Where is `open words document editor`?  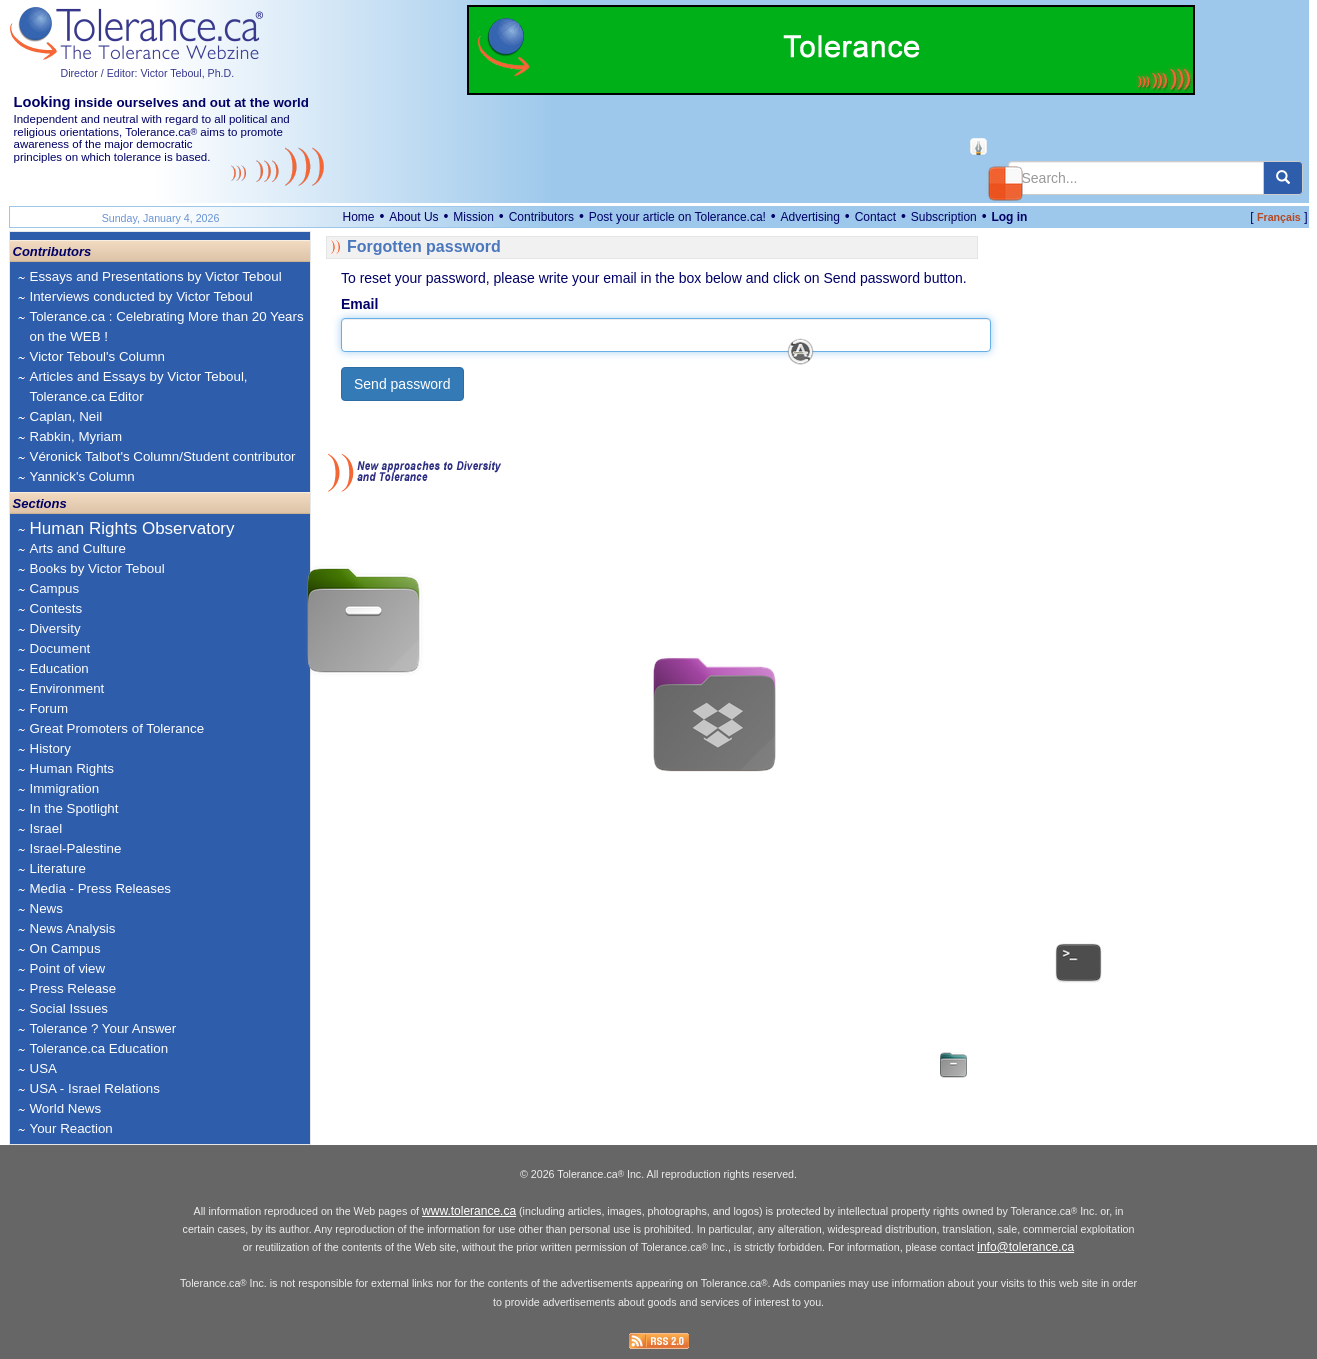
open words document editor is located at coordinates (978, 146).